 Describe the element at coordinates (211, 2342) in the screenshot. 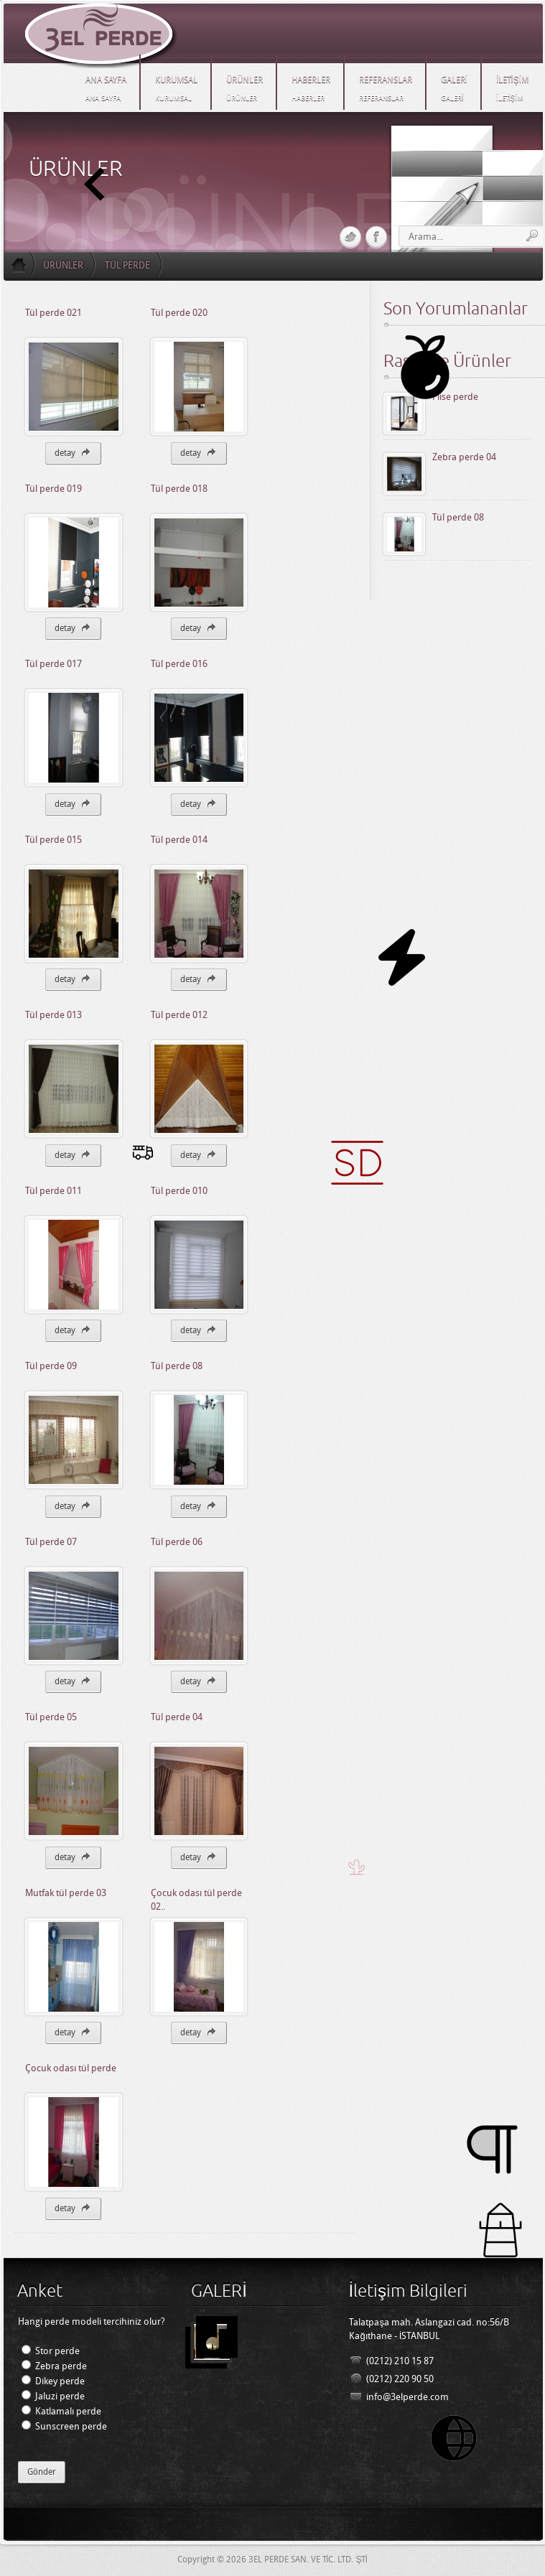

I see `access your music library` at that location.